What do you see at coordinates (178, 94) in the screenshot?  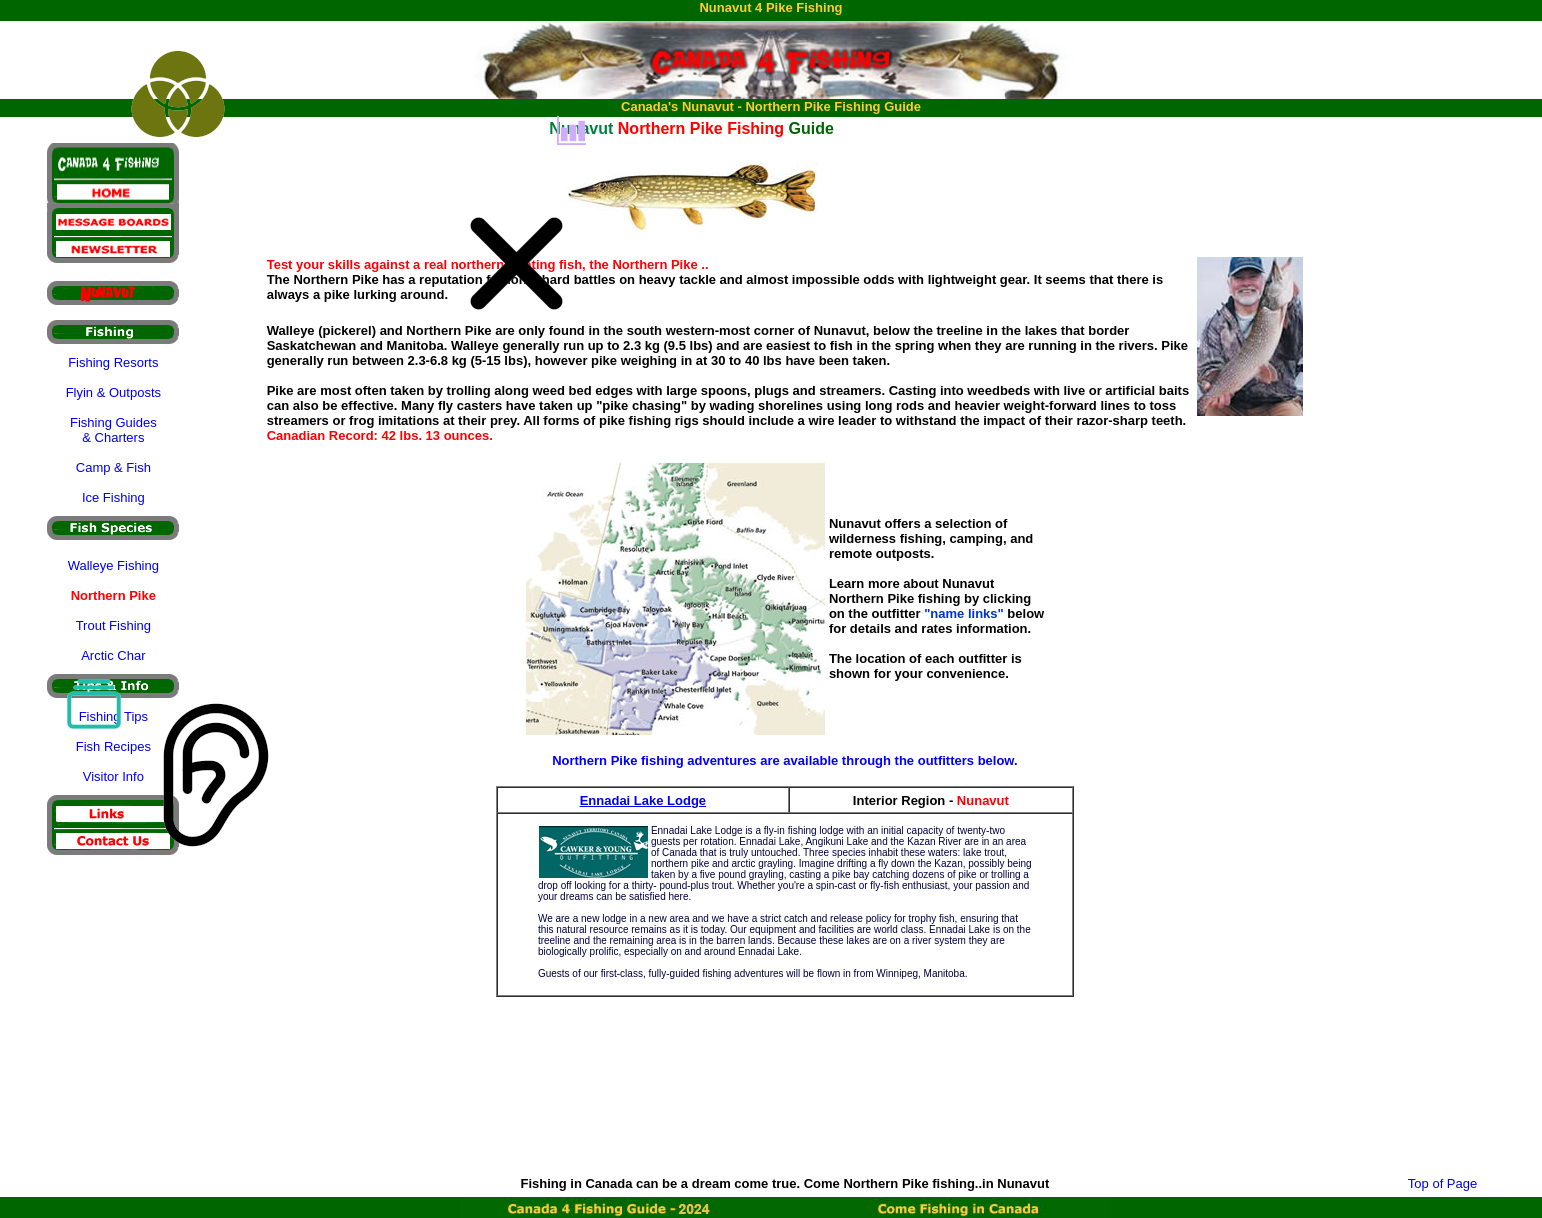 I see `adjust color filter settings` at bounding box center [178, 94].